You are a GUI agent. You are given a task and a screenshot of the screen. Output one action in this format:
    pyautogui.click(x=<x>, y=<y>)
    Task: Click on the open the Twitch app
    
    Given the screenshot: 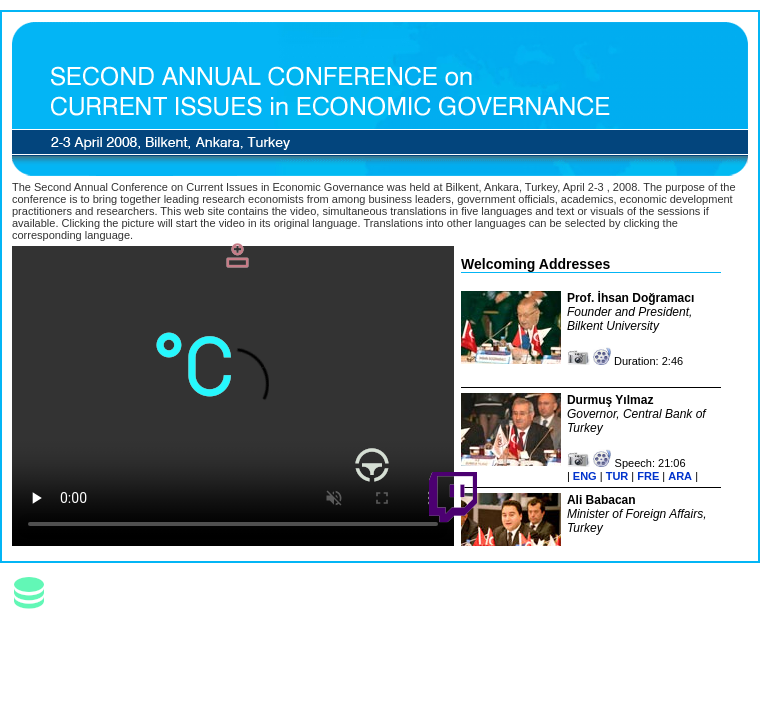 What is the action you would take?
    pyautogui.click(x=453, y=496)
    